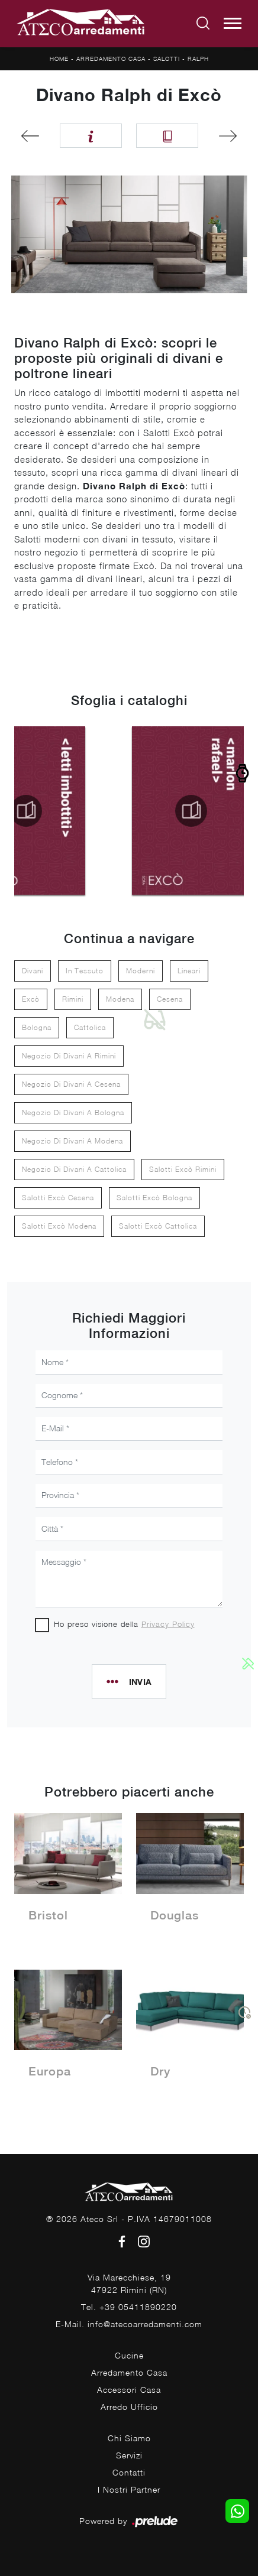 This screenshot has height=2576, width=258. I want to click on view smartwatch or wearable device settings, so click(242, 773).